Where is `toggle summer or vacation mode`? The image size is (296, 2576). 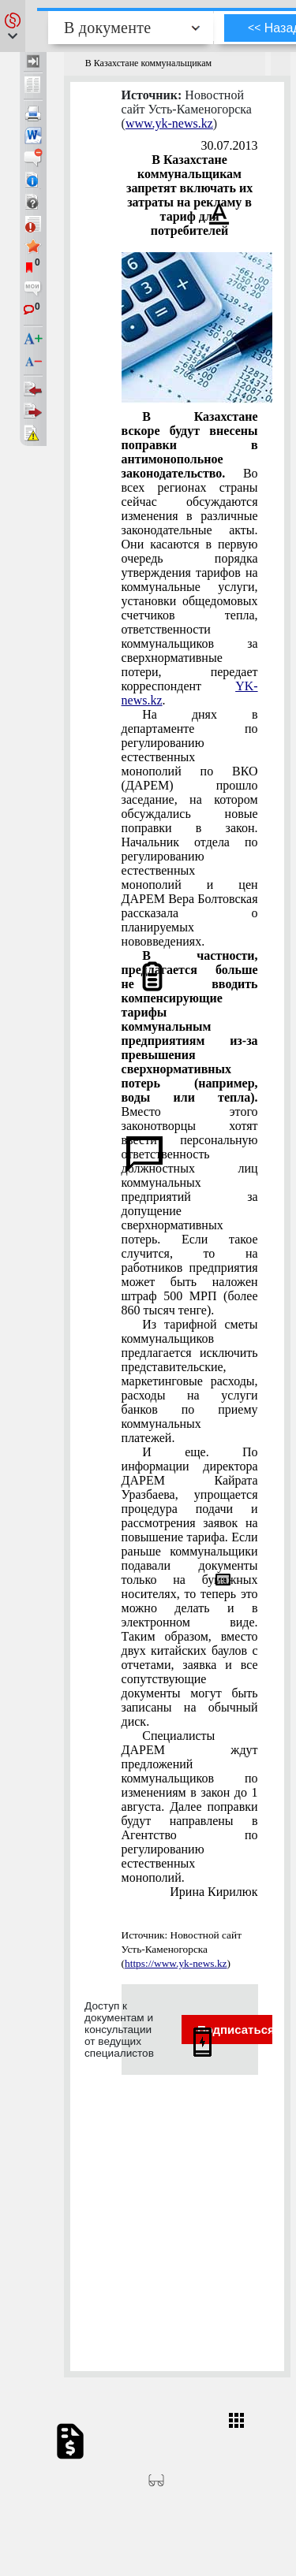 toggle summer or vacation mode is located at coordinates (156, 2481).